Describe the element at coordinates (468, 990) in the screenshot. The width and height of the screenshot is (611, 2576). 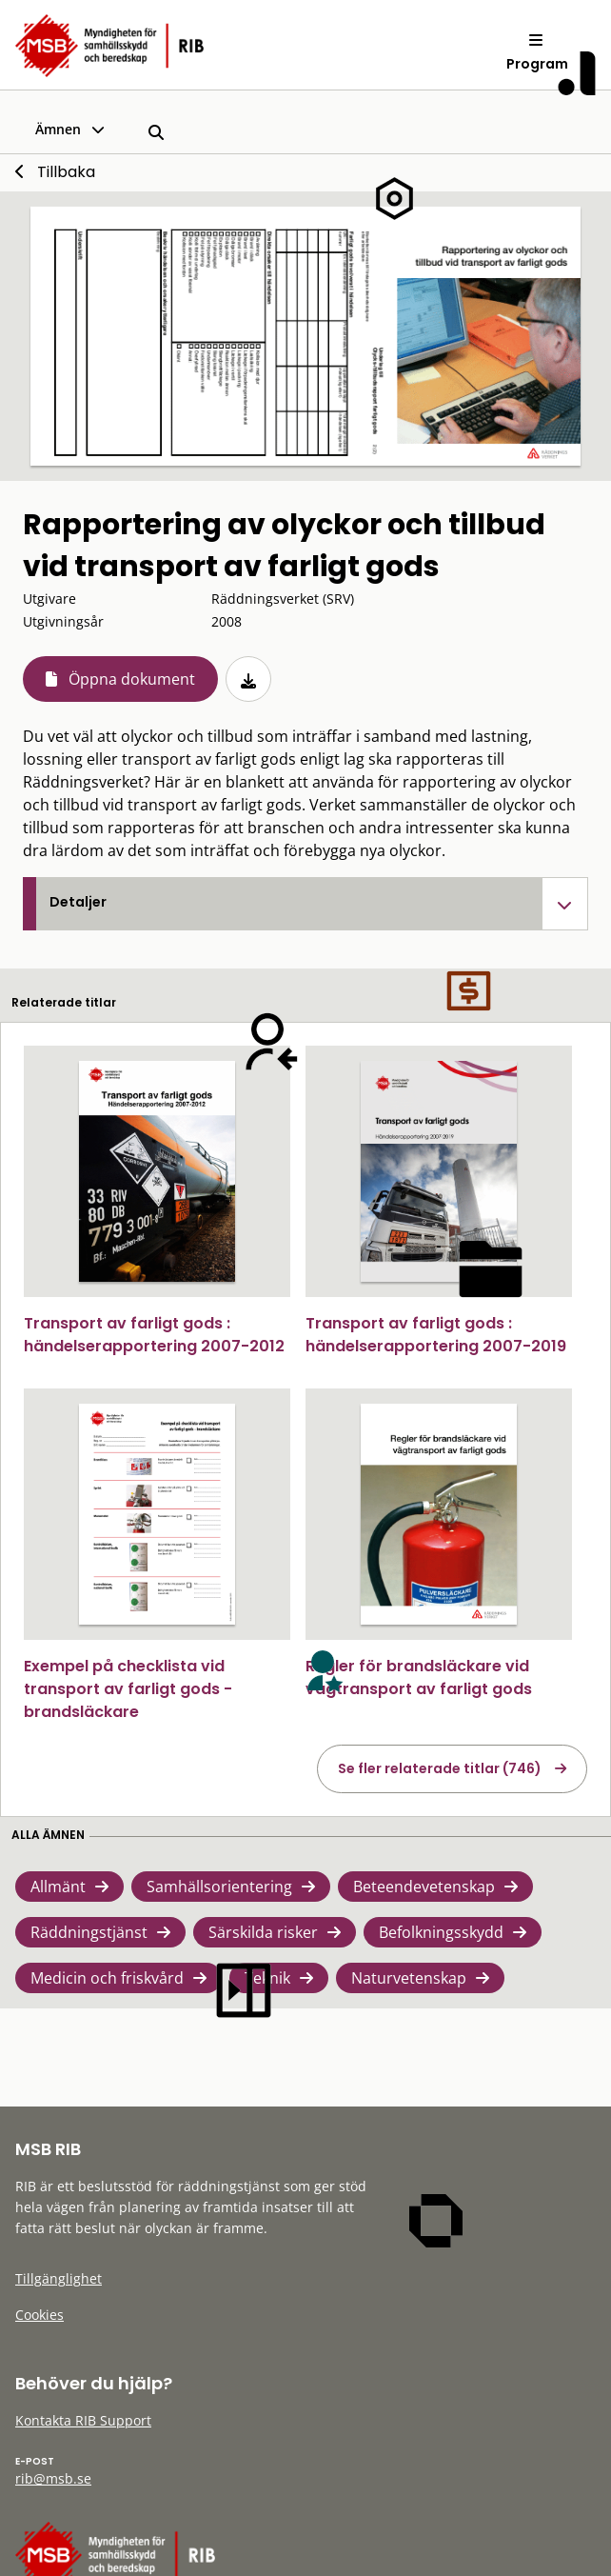
I see `view financial transactions or payment details` at that location.